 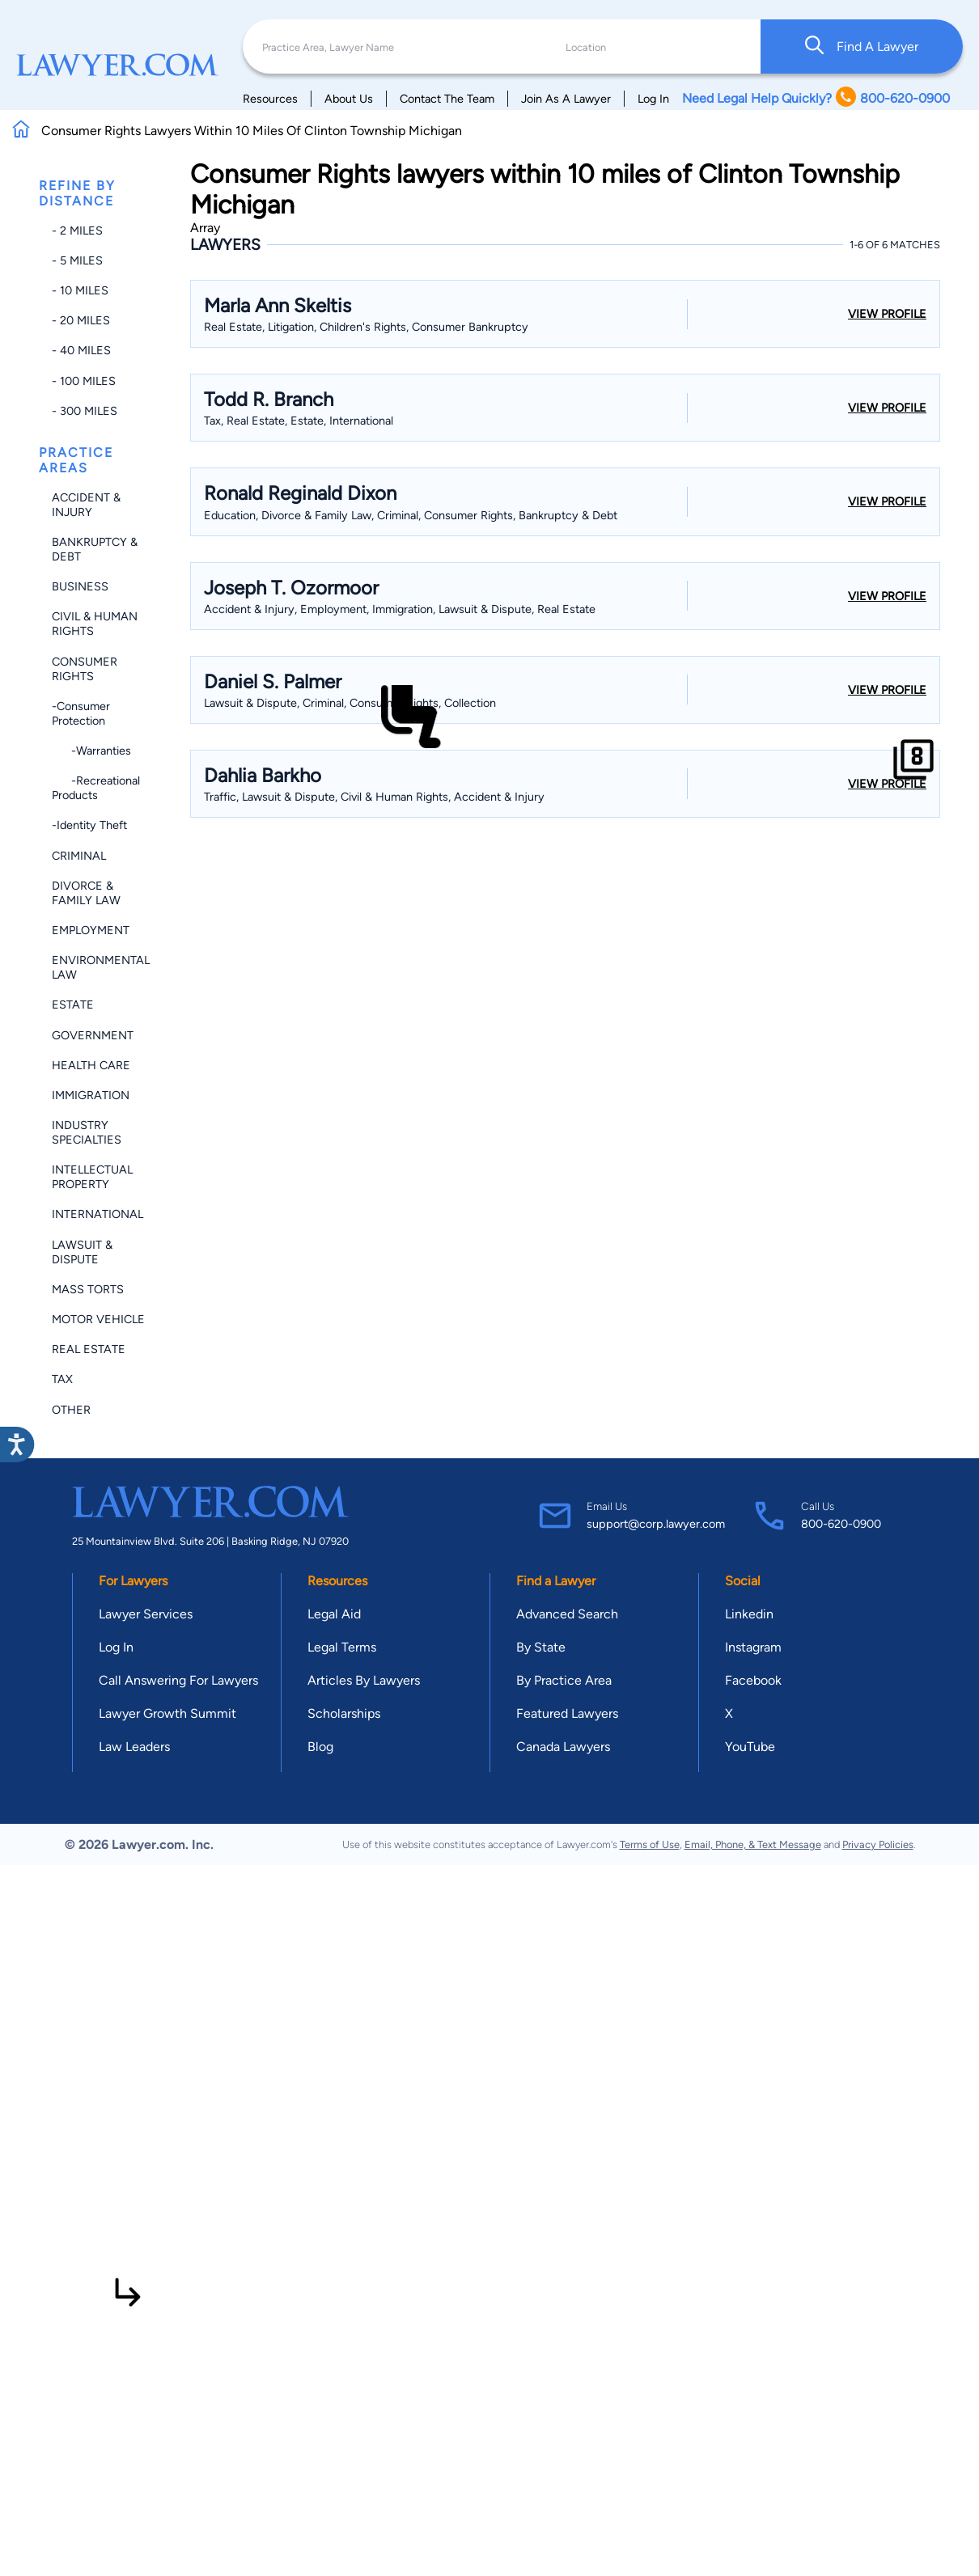 What do you see at coordinates (413, 717) in the screenshot?
I see `indicates reduced legroom seating option` at bounding box center [413, 717].